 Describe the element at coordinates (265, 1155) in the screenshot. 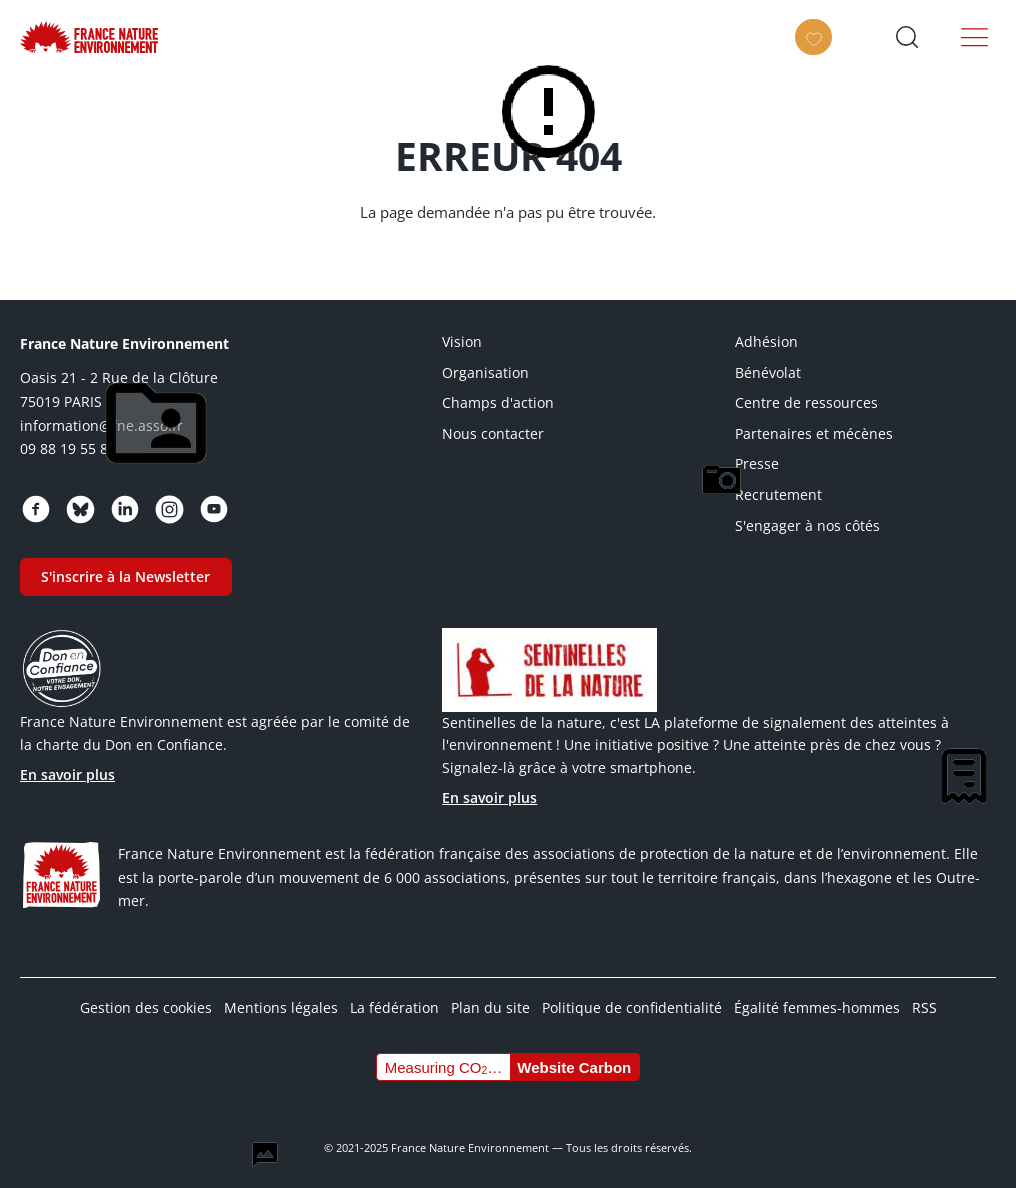

I see `new multimedia message received` at that location.